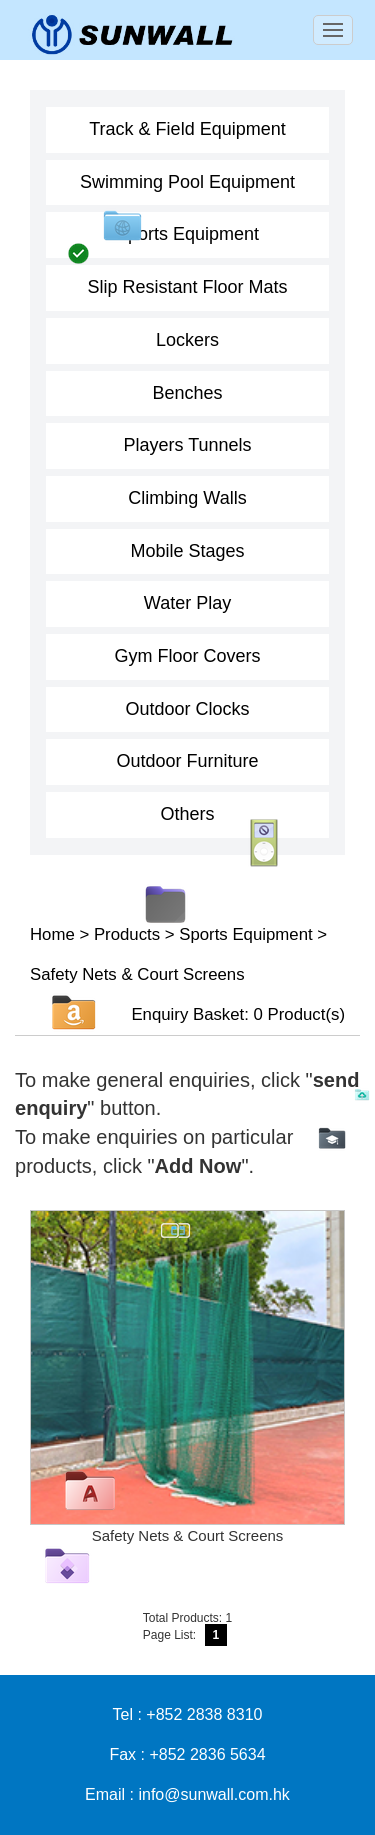 This screenshot has height=1835, width=375. Describe the element at coordinates (78, 253) in the screenshot. I see `confirm or accept an action` at that location.